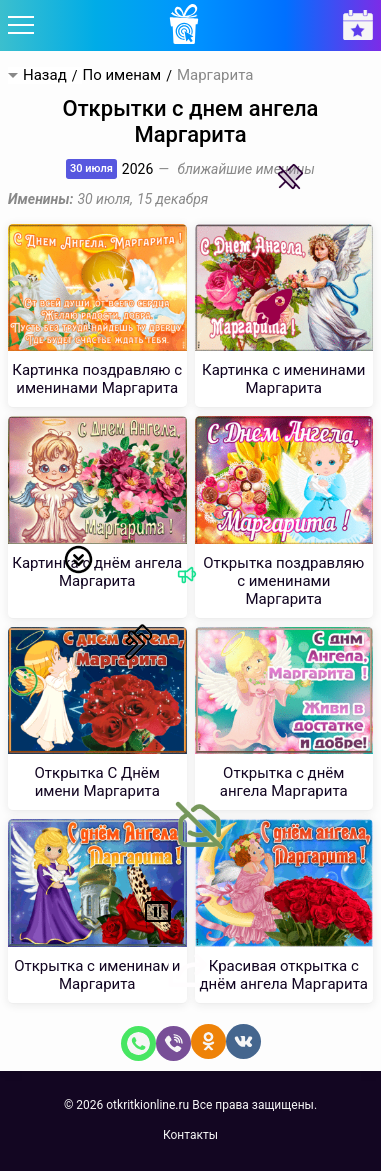 This screenshot has height=1171, width=381. Describe the element at coordinates (158, 912) in the screenshot. I see `pause an ongoing presentation` at that location.